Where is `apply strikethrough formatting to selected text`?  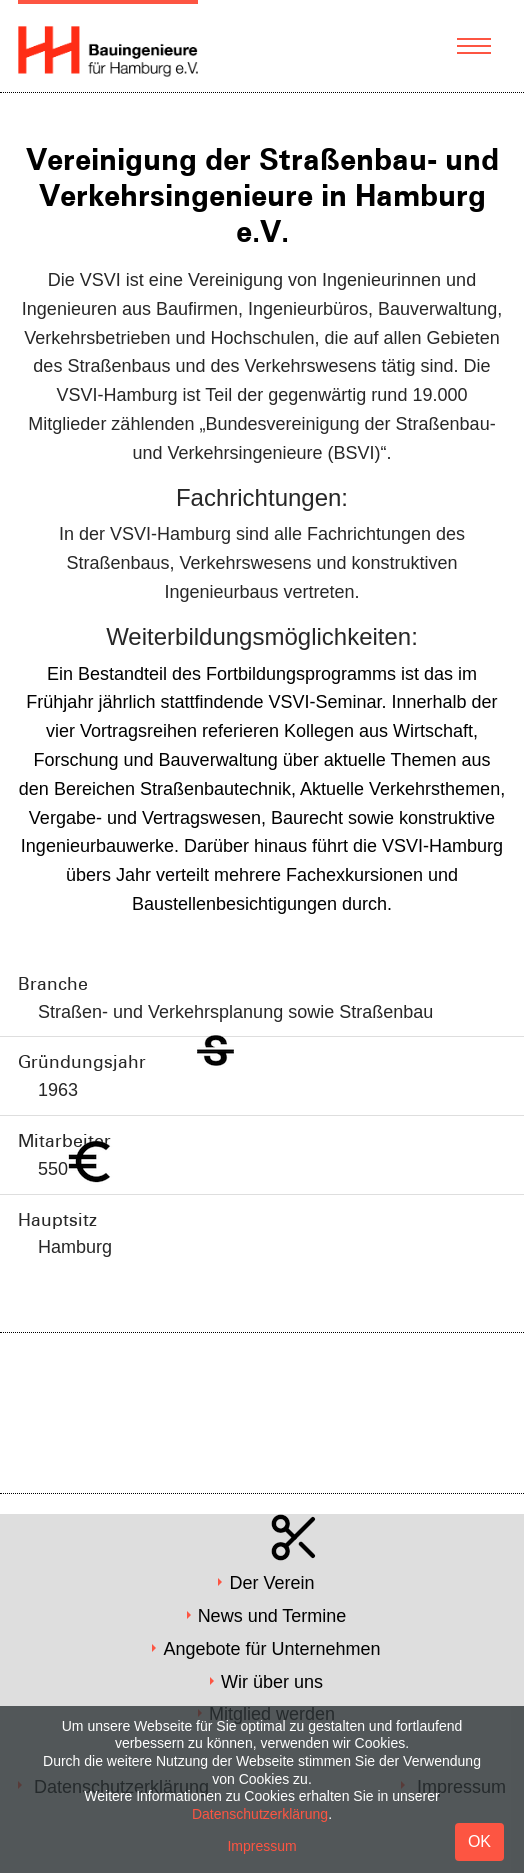 apply strikethrough formatting to selected text is located at coordinates (215, 1053).